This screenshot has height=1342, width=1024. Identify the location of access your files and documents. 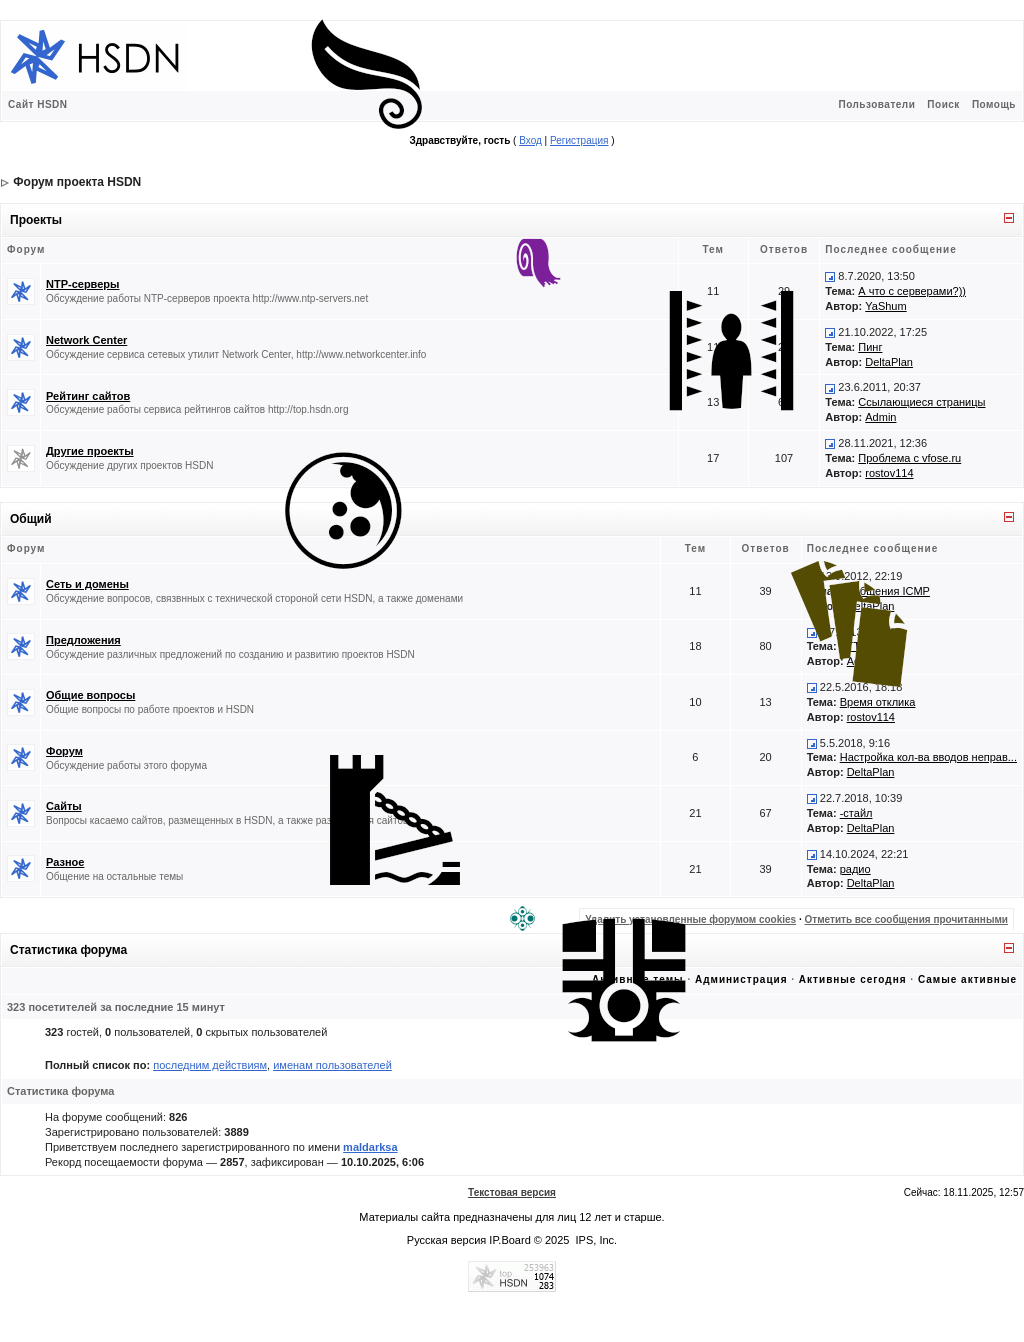
(849, 624).